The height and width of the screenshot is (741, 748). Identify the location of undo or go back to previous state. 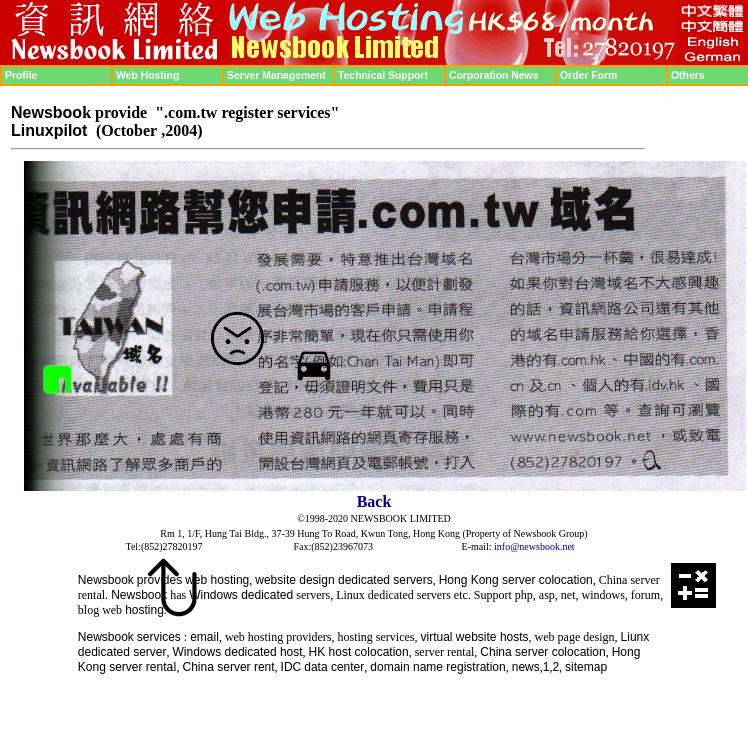
(174, 587).